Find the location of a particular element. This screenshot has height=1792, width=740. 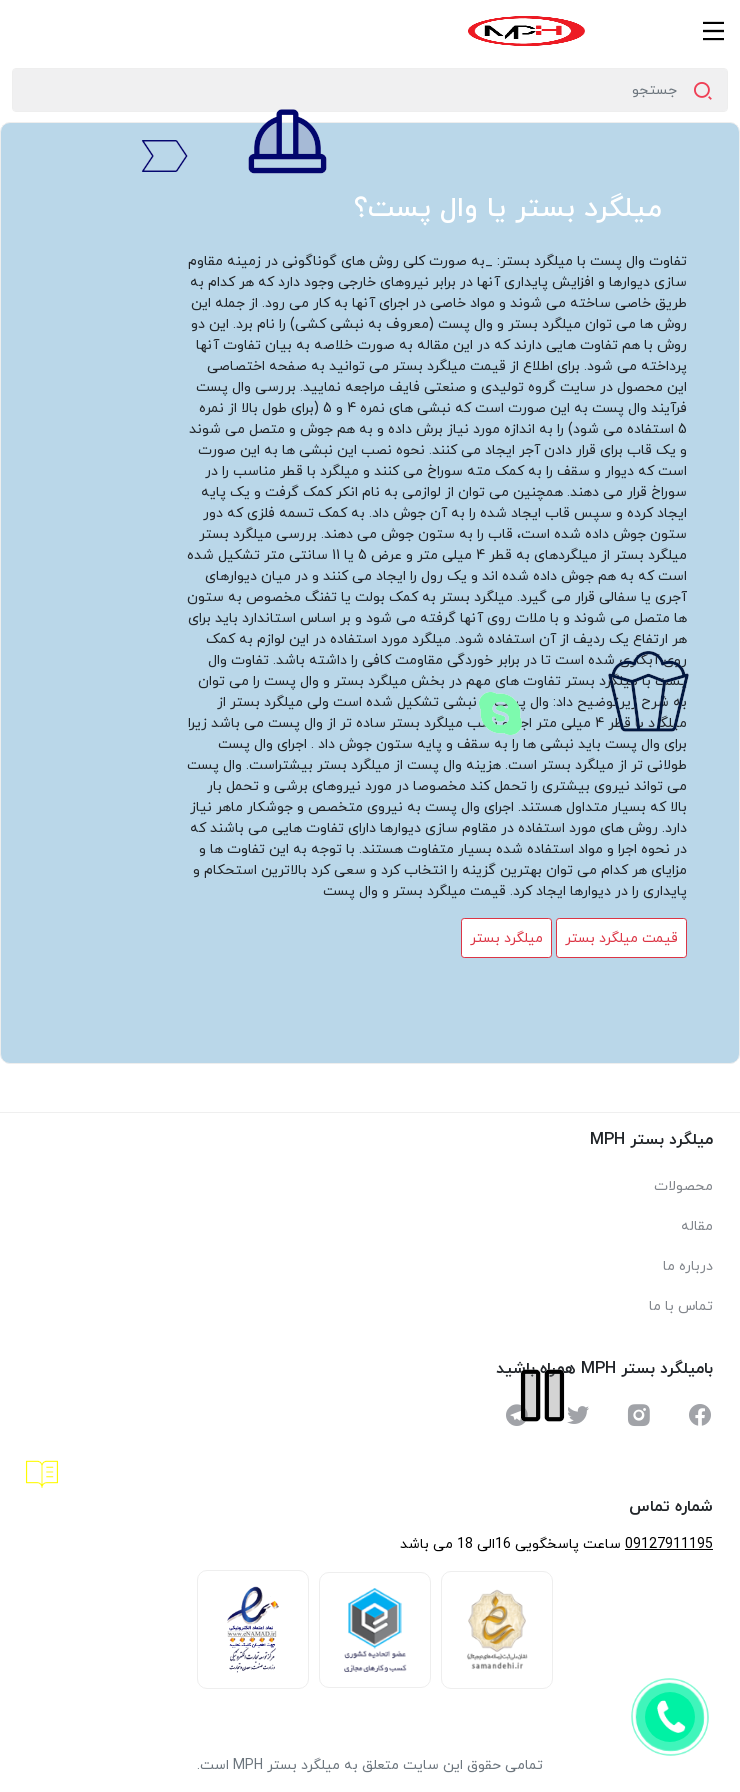

open reading mode or e-reader is located at coordinates (42, 1472).